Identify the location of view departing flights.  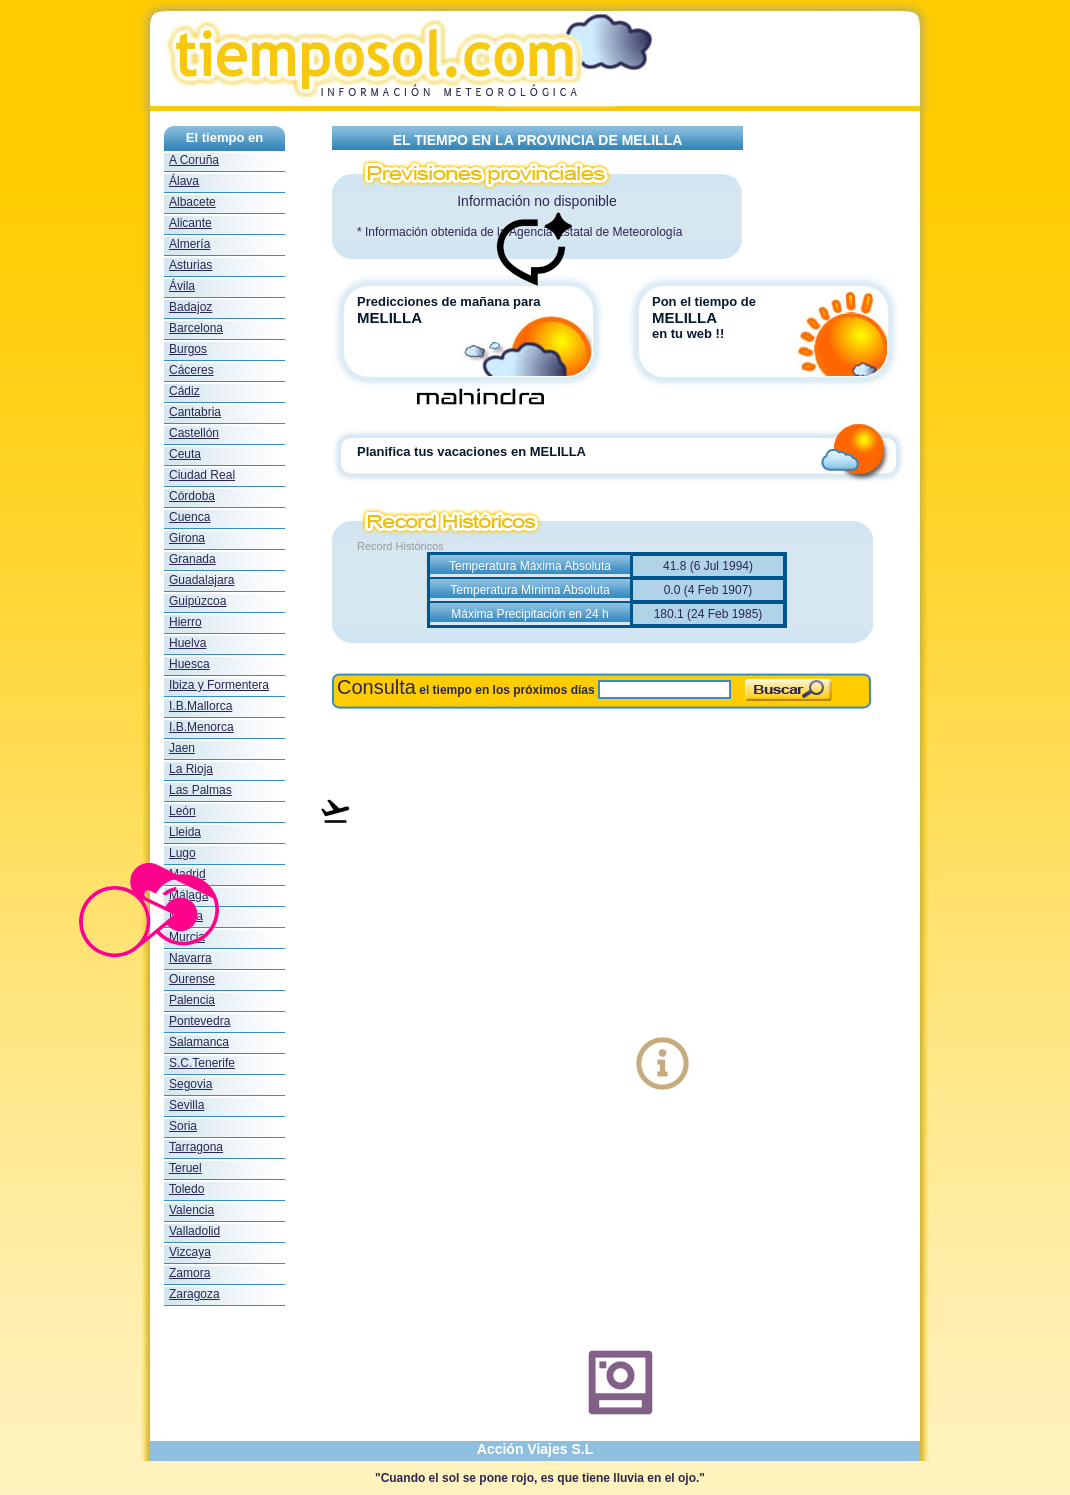
(335, 810).